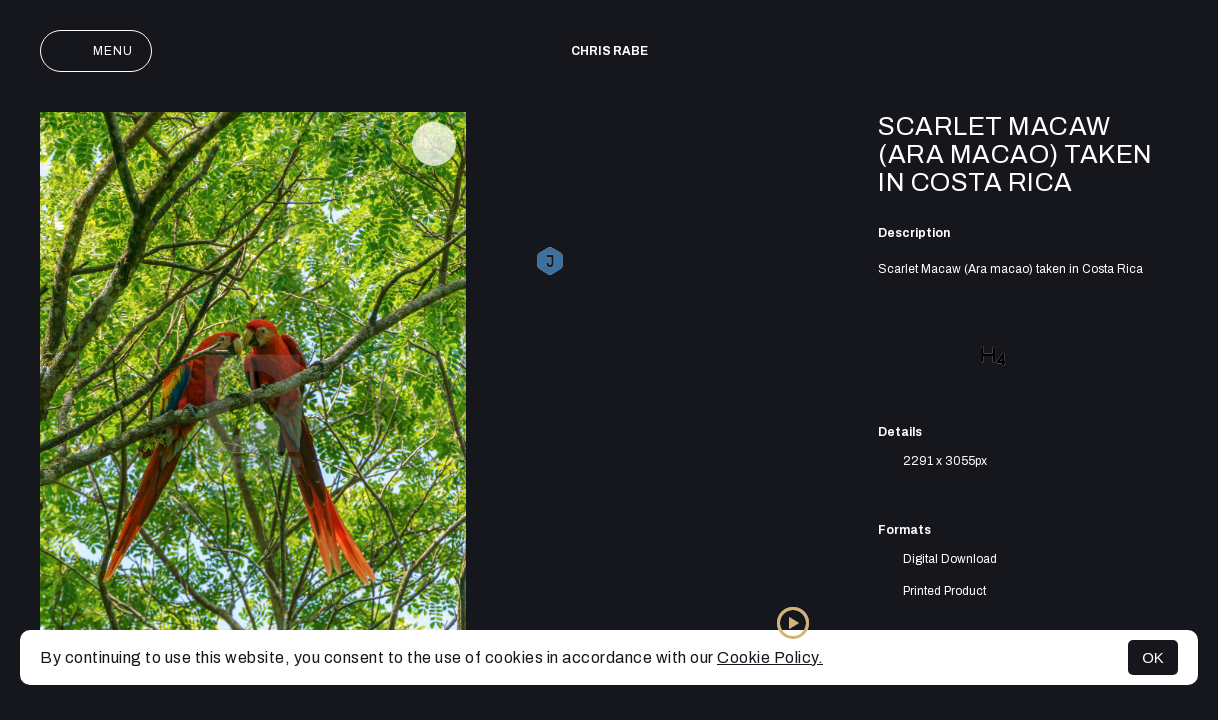  Describe the element at coordinates (550, 261) in the screenshot. I see `indicates items or categories starting with the letter J` at that location.